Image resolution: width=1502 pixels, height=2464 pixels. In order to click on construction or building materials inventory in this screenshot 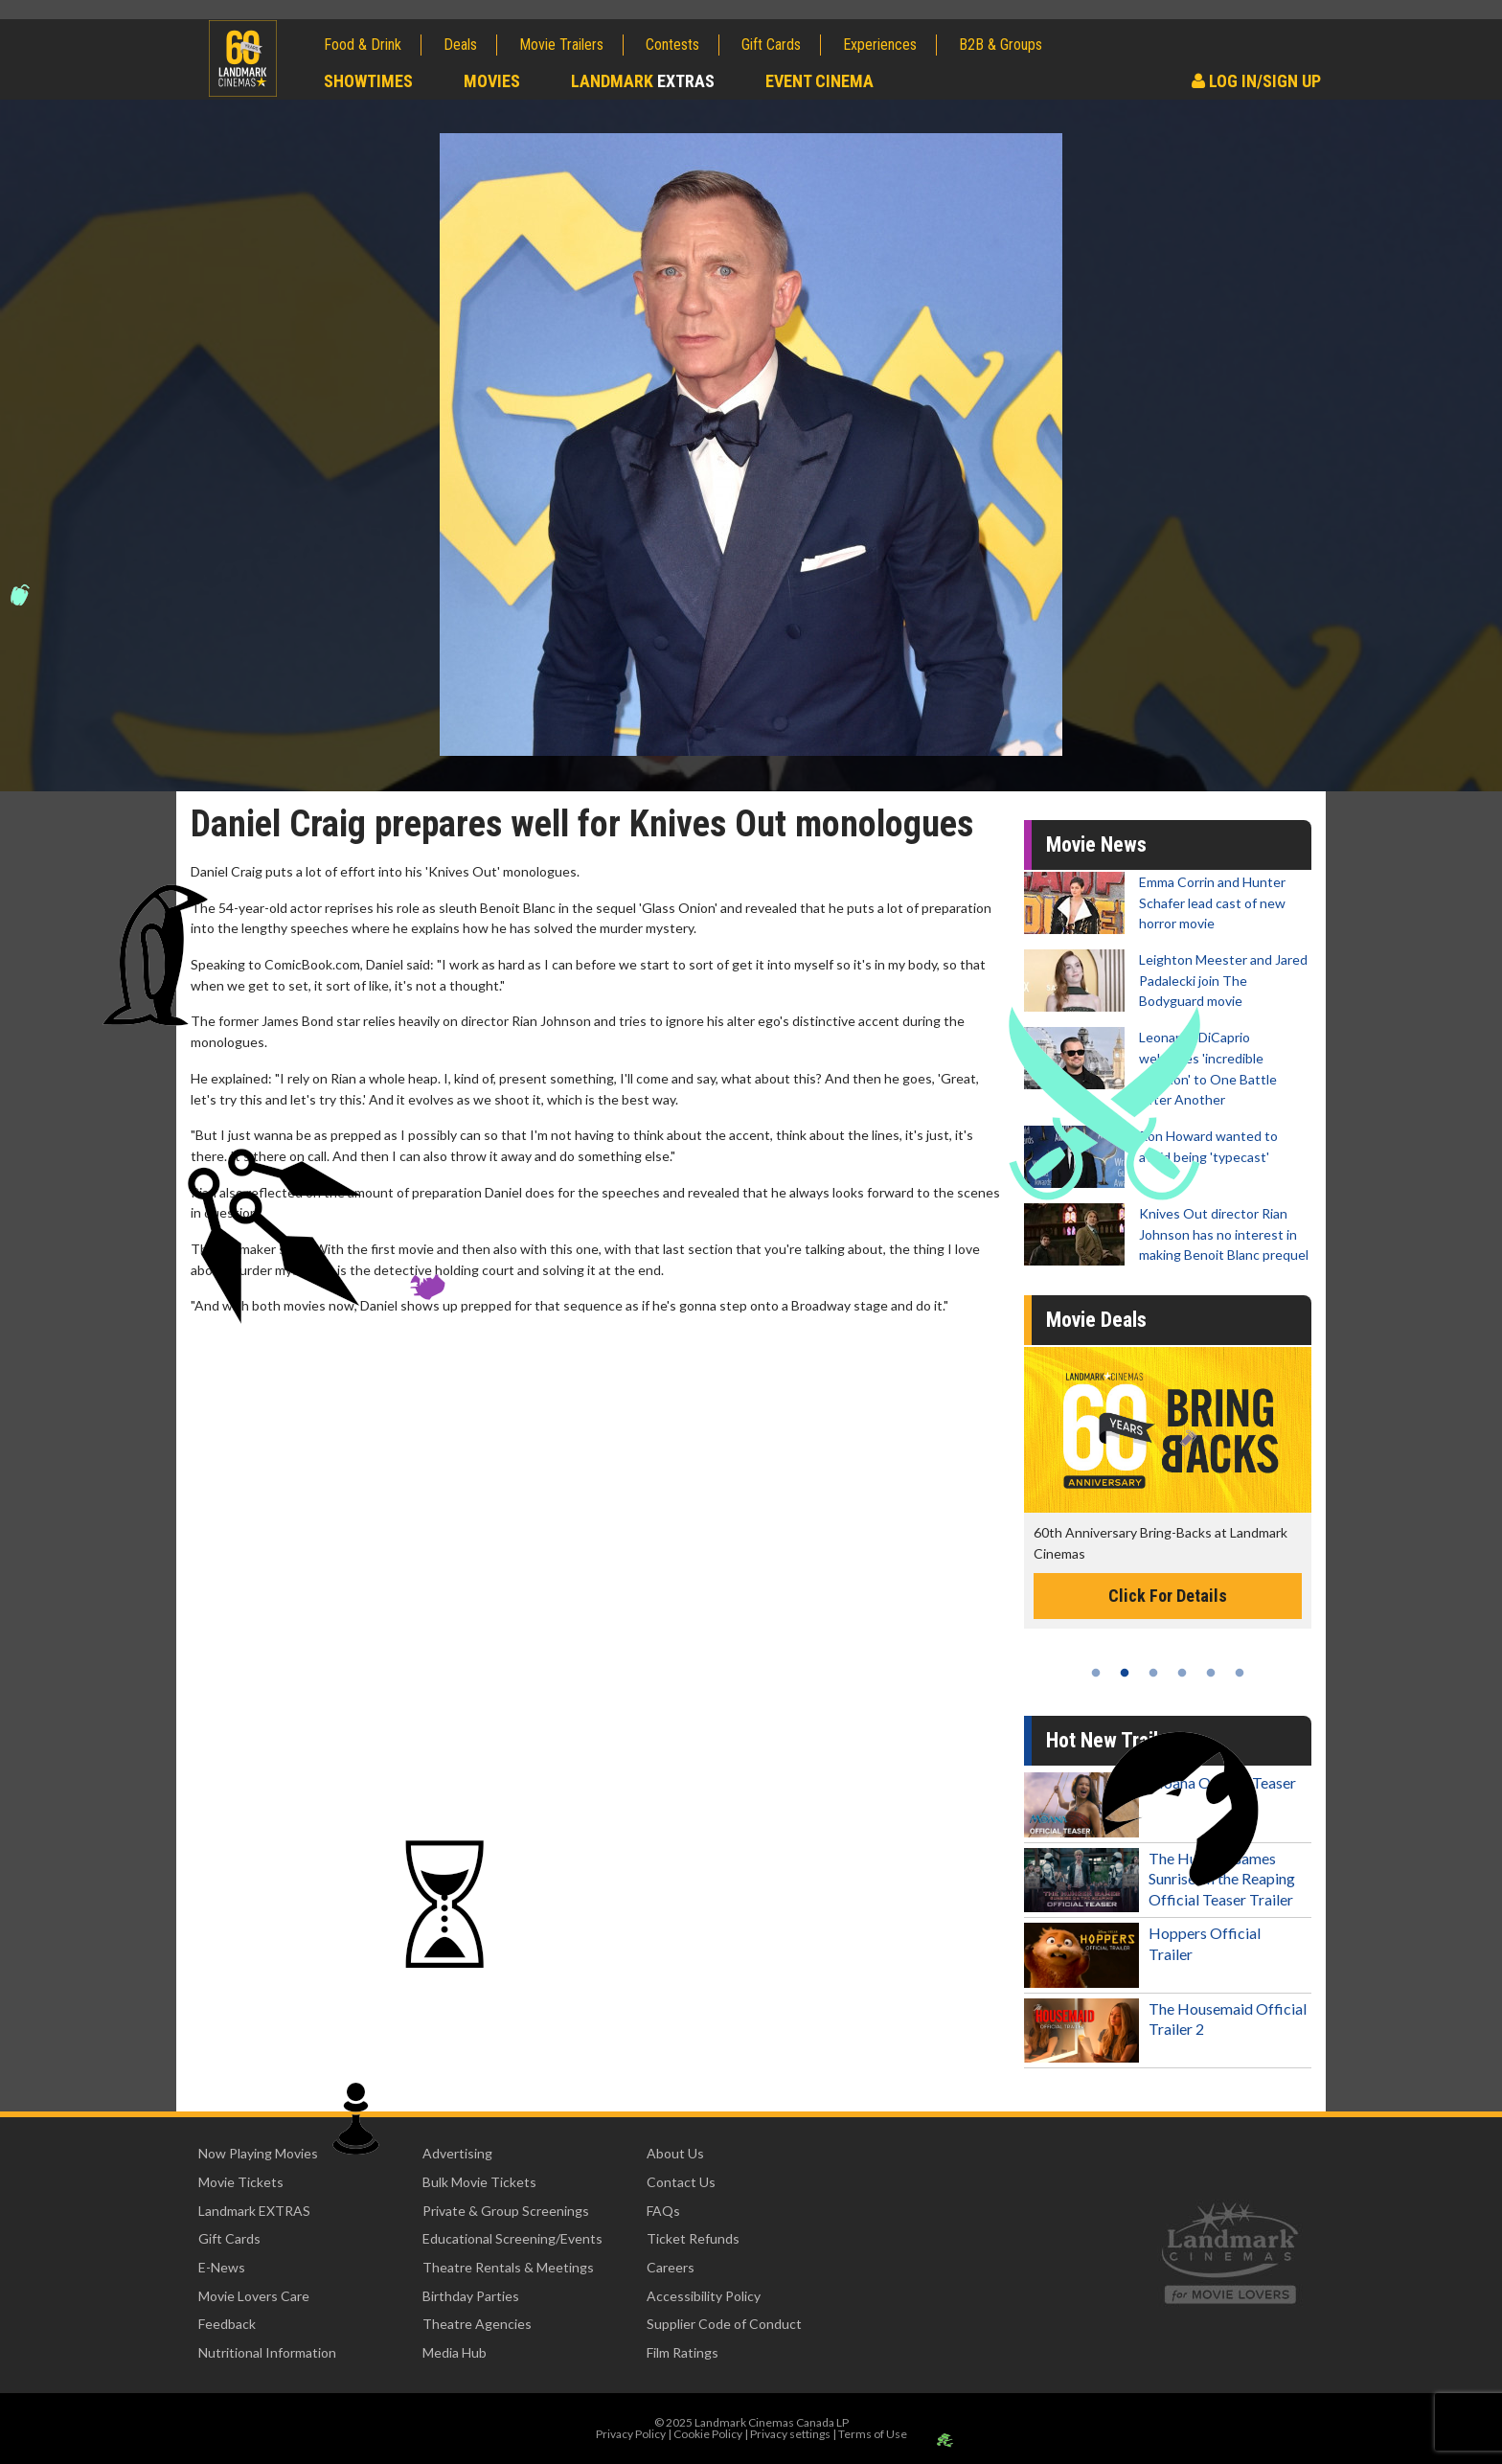, I will do `click(945, 2440)`.